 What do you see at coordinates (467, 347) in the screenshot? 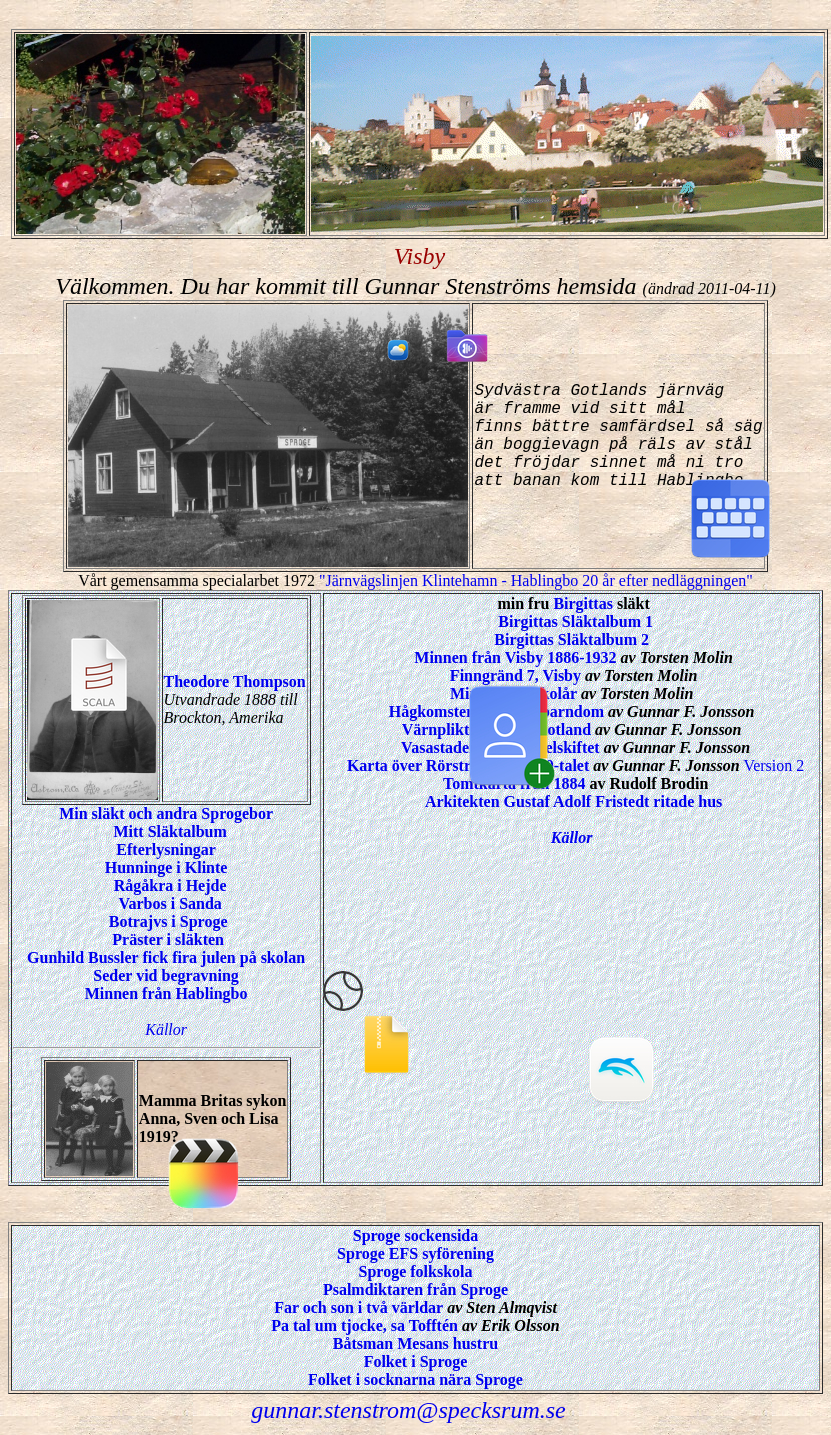
I see `open folder containing Anghami music files` at bounding box center [467, 347].